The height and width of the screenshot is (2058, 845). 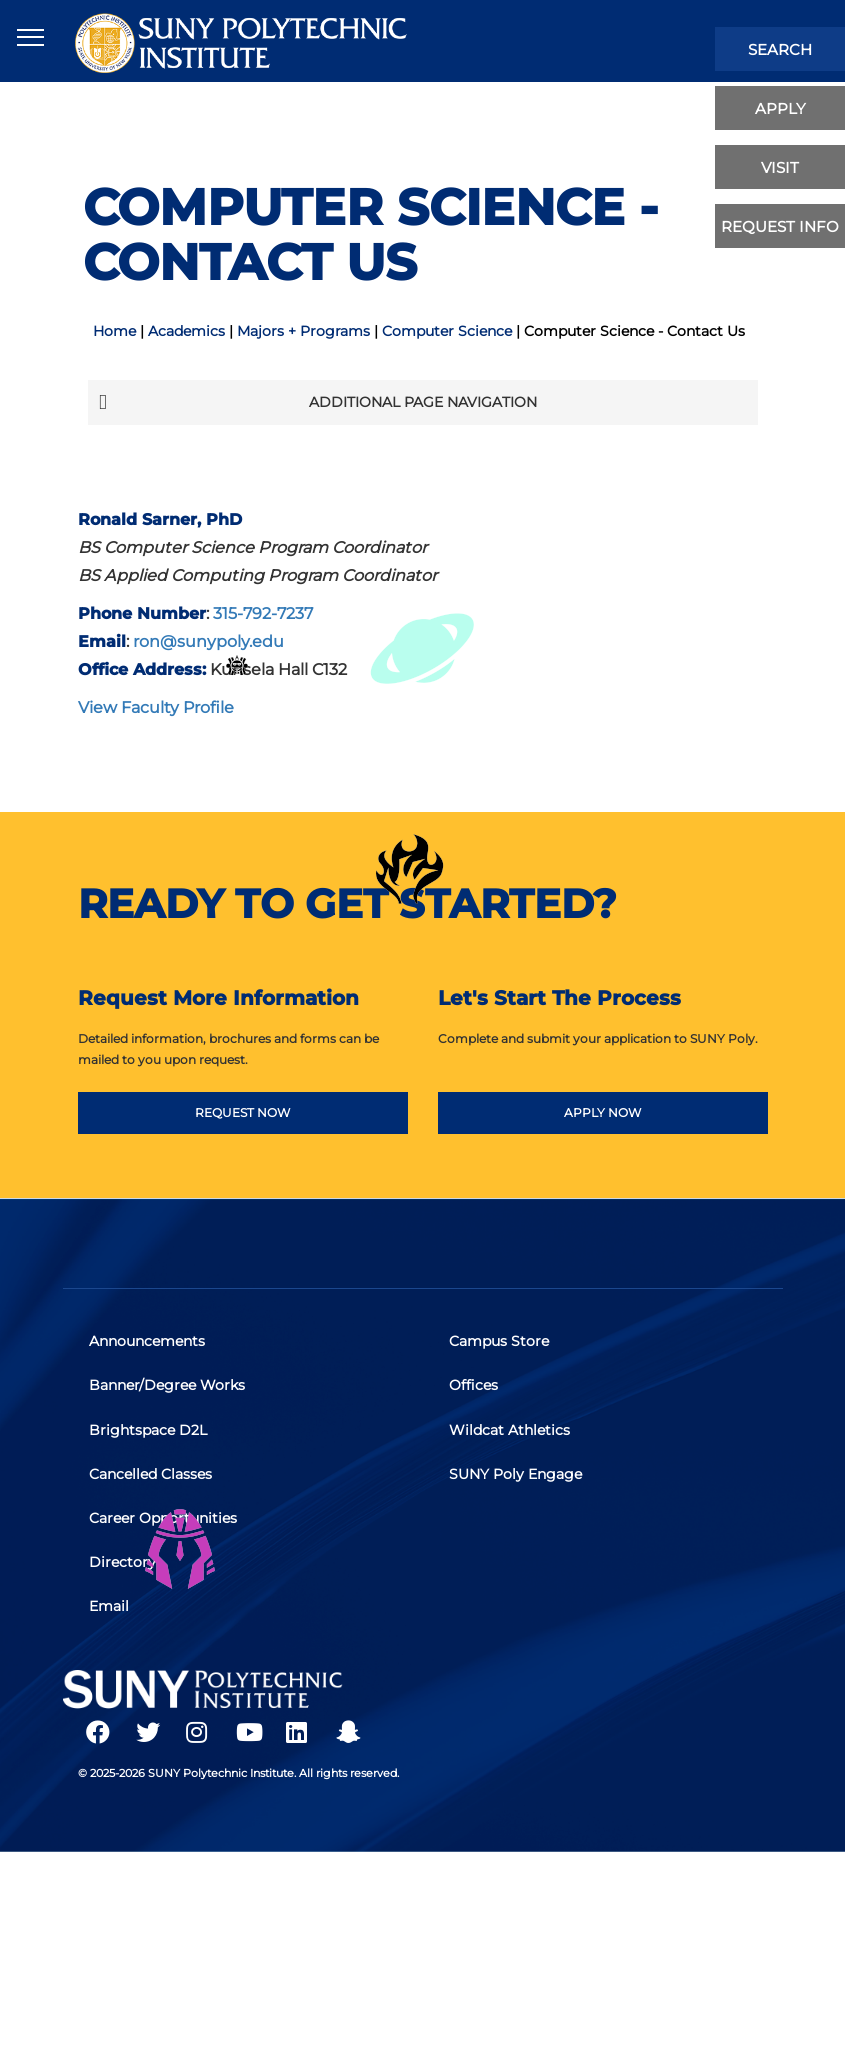 I want to click on view aztec or mesoamerican themed content, so click(x=237, y=665).